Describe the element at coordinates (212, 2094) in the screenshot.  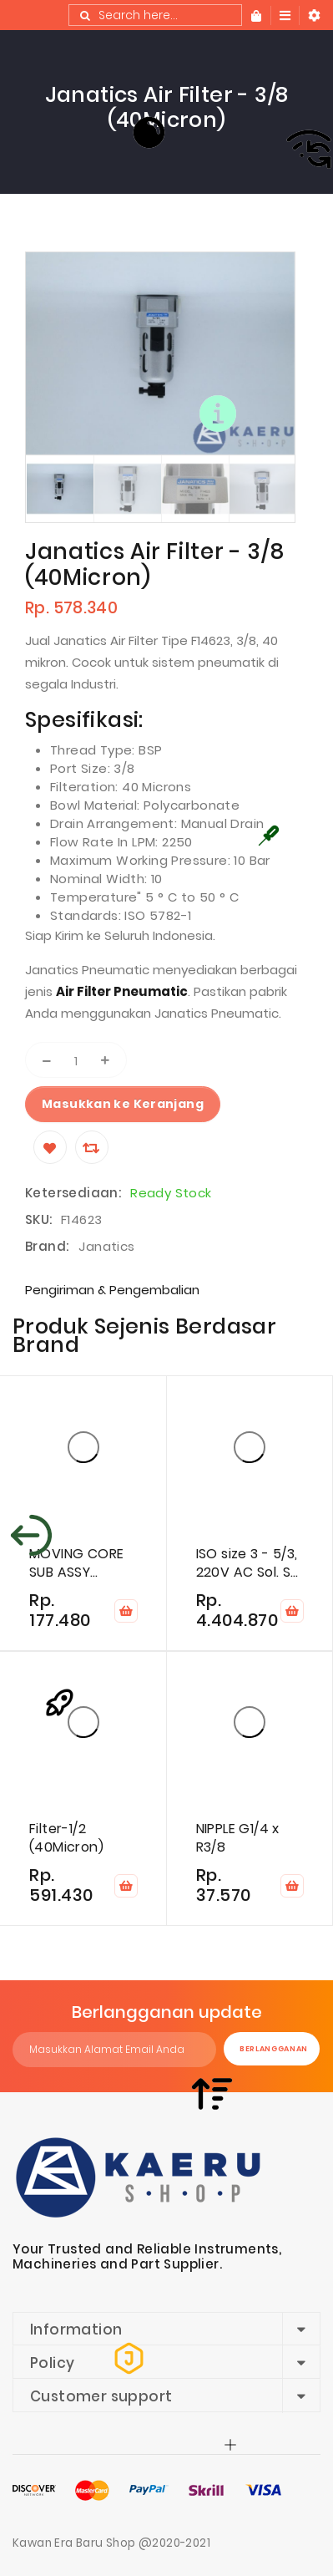
I see `sort items in ascending order` at that location.